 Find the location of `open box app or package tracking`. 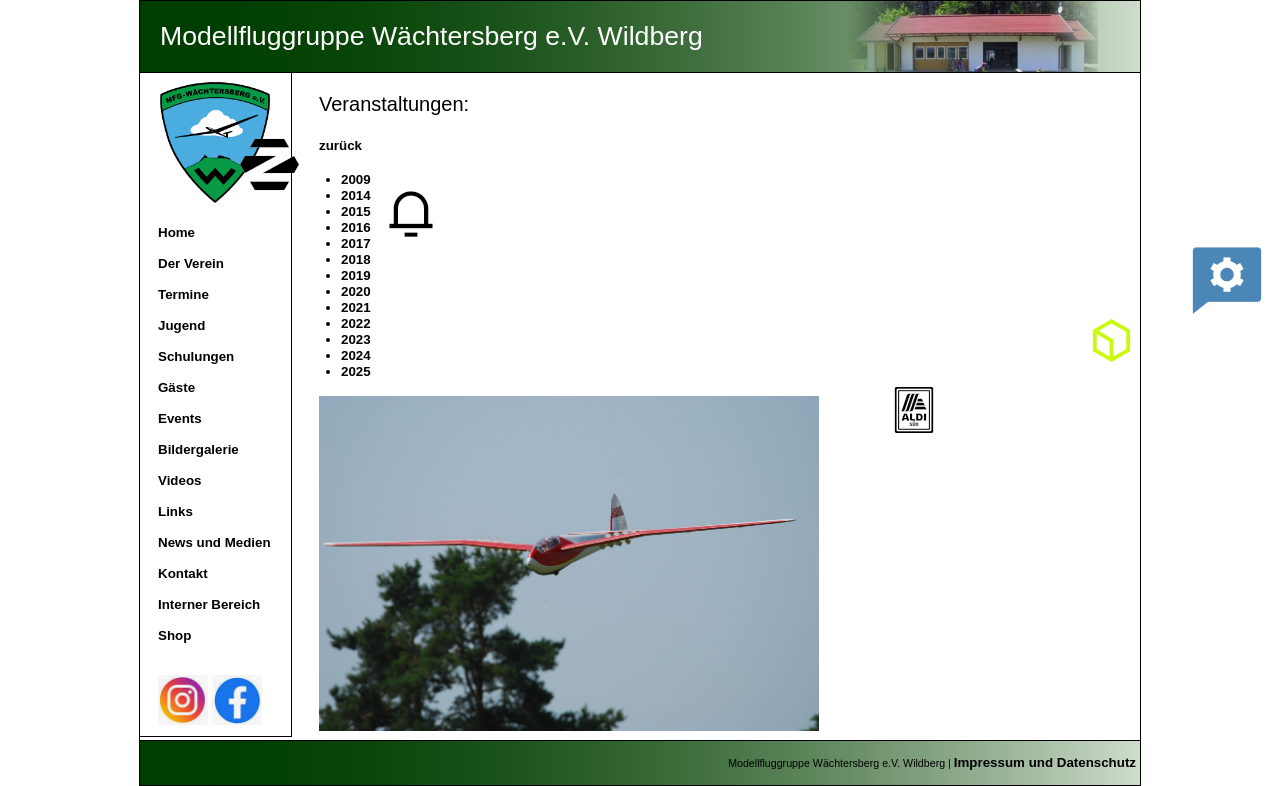

open box app or package tracking is located at coordinates (1111, 340).